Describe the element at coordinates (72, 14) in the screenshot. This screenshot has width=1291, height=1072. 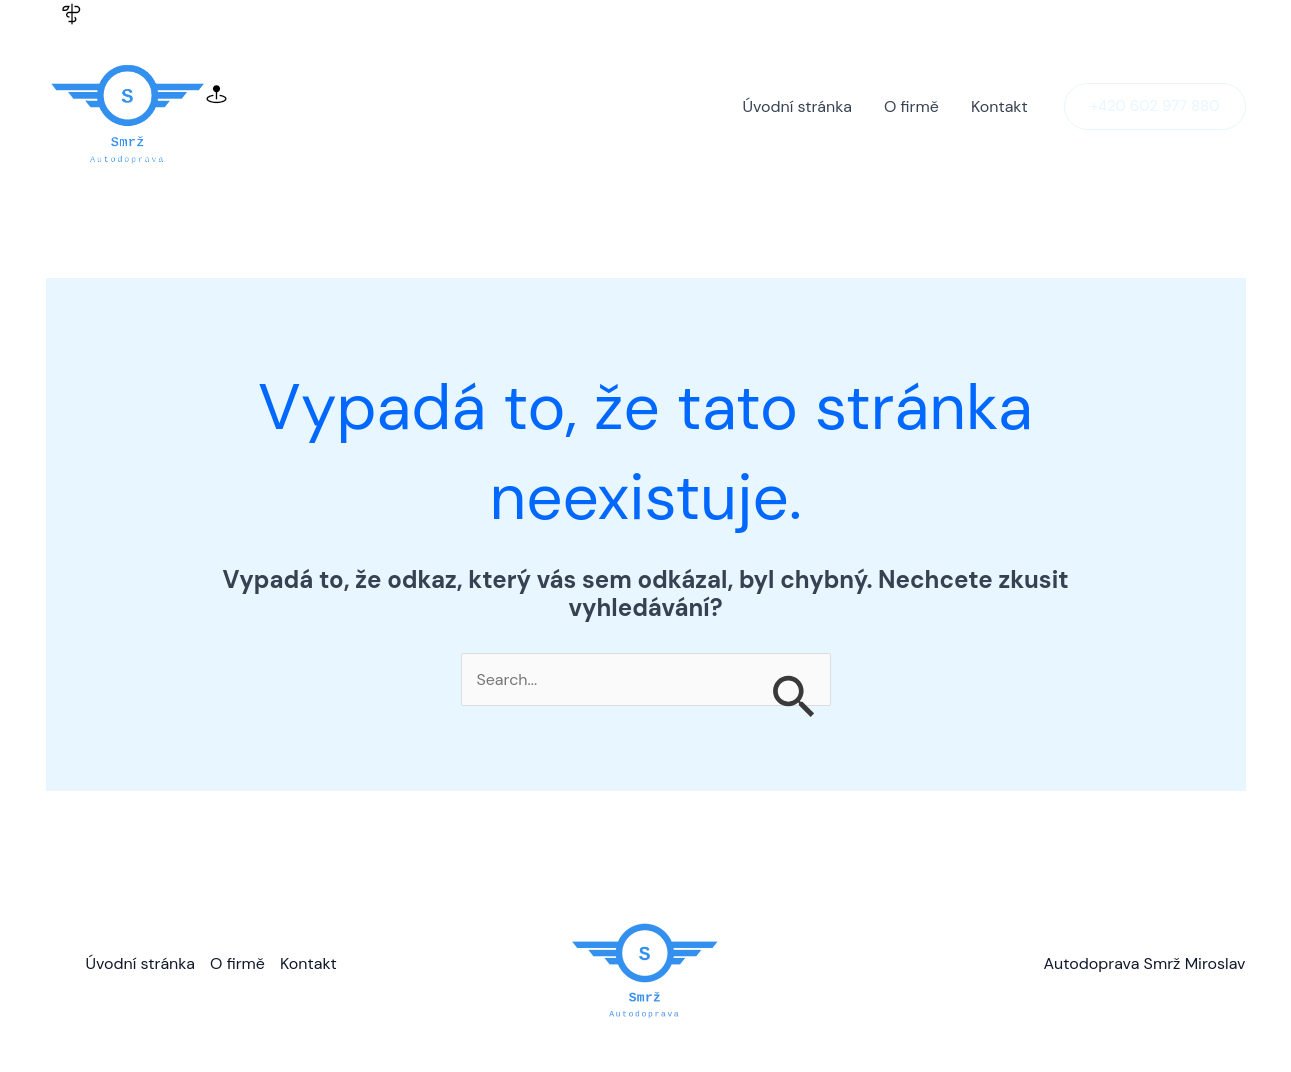
I see `access health or medical services` at that location.